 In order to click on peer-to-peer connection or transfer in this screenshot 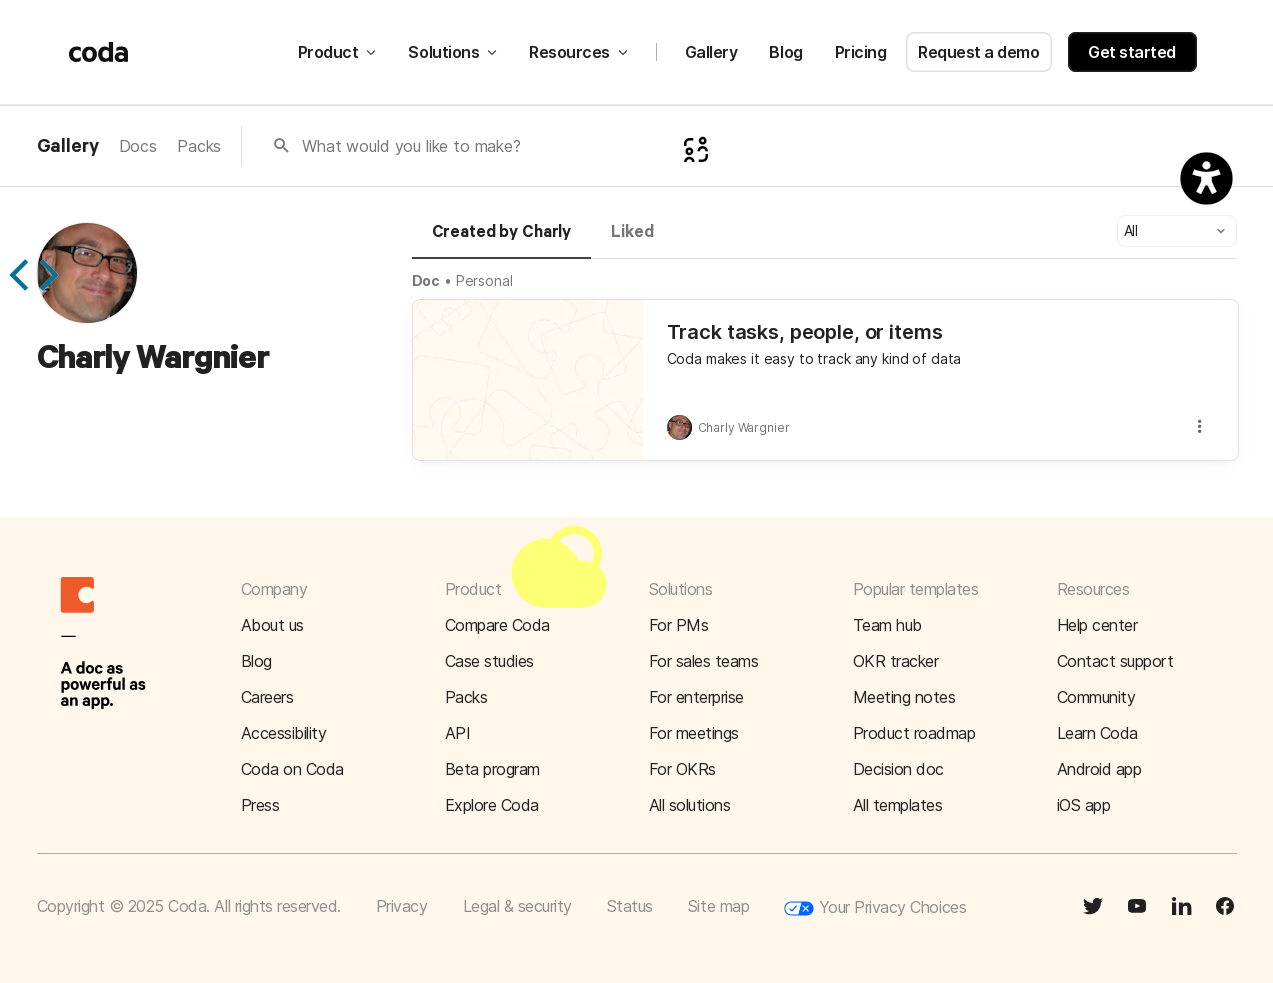, I will do `click(696, 150)`.